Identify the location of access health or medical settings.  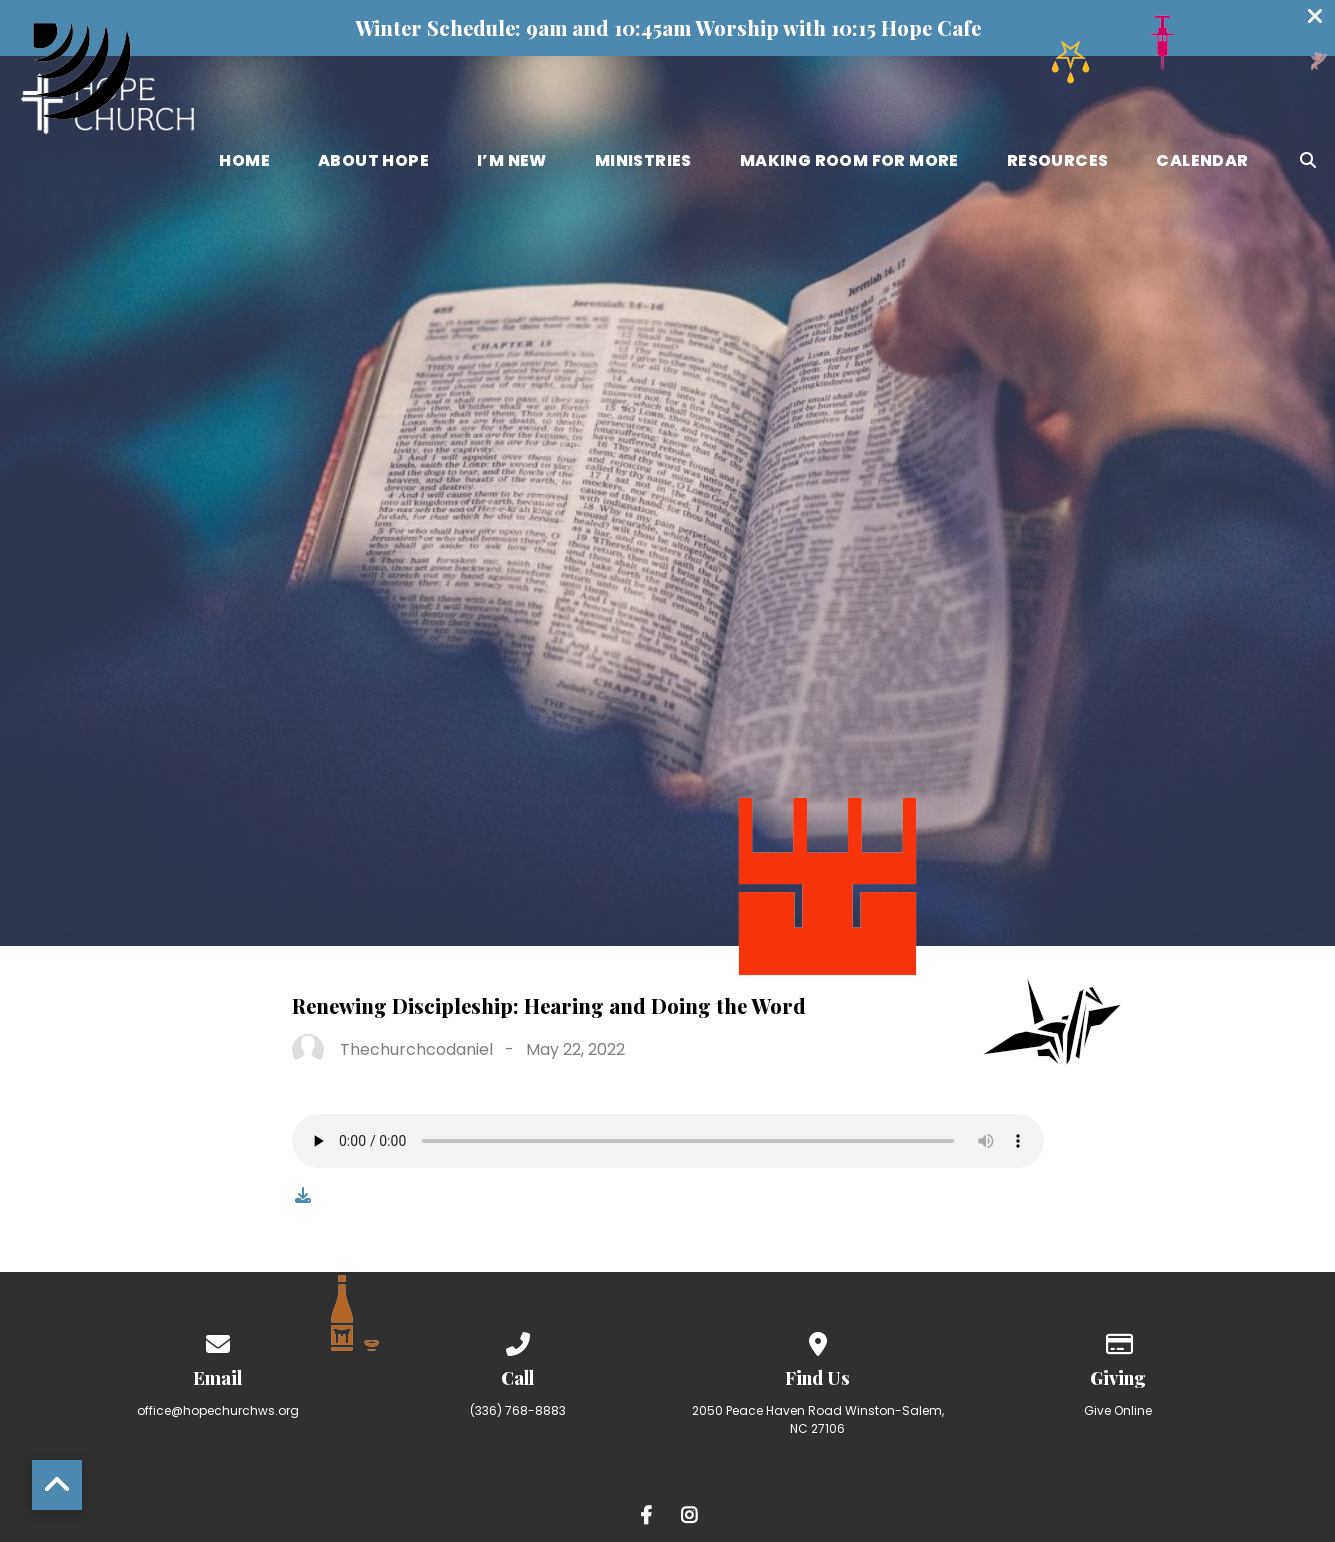
(1162, 42).